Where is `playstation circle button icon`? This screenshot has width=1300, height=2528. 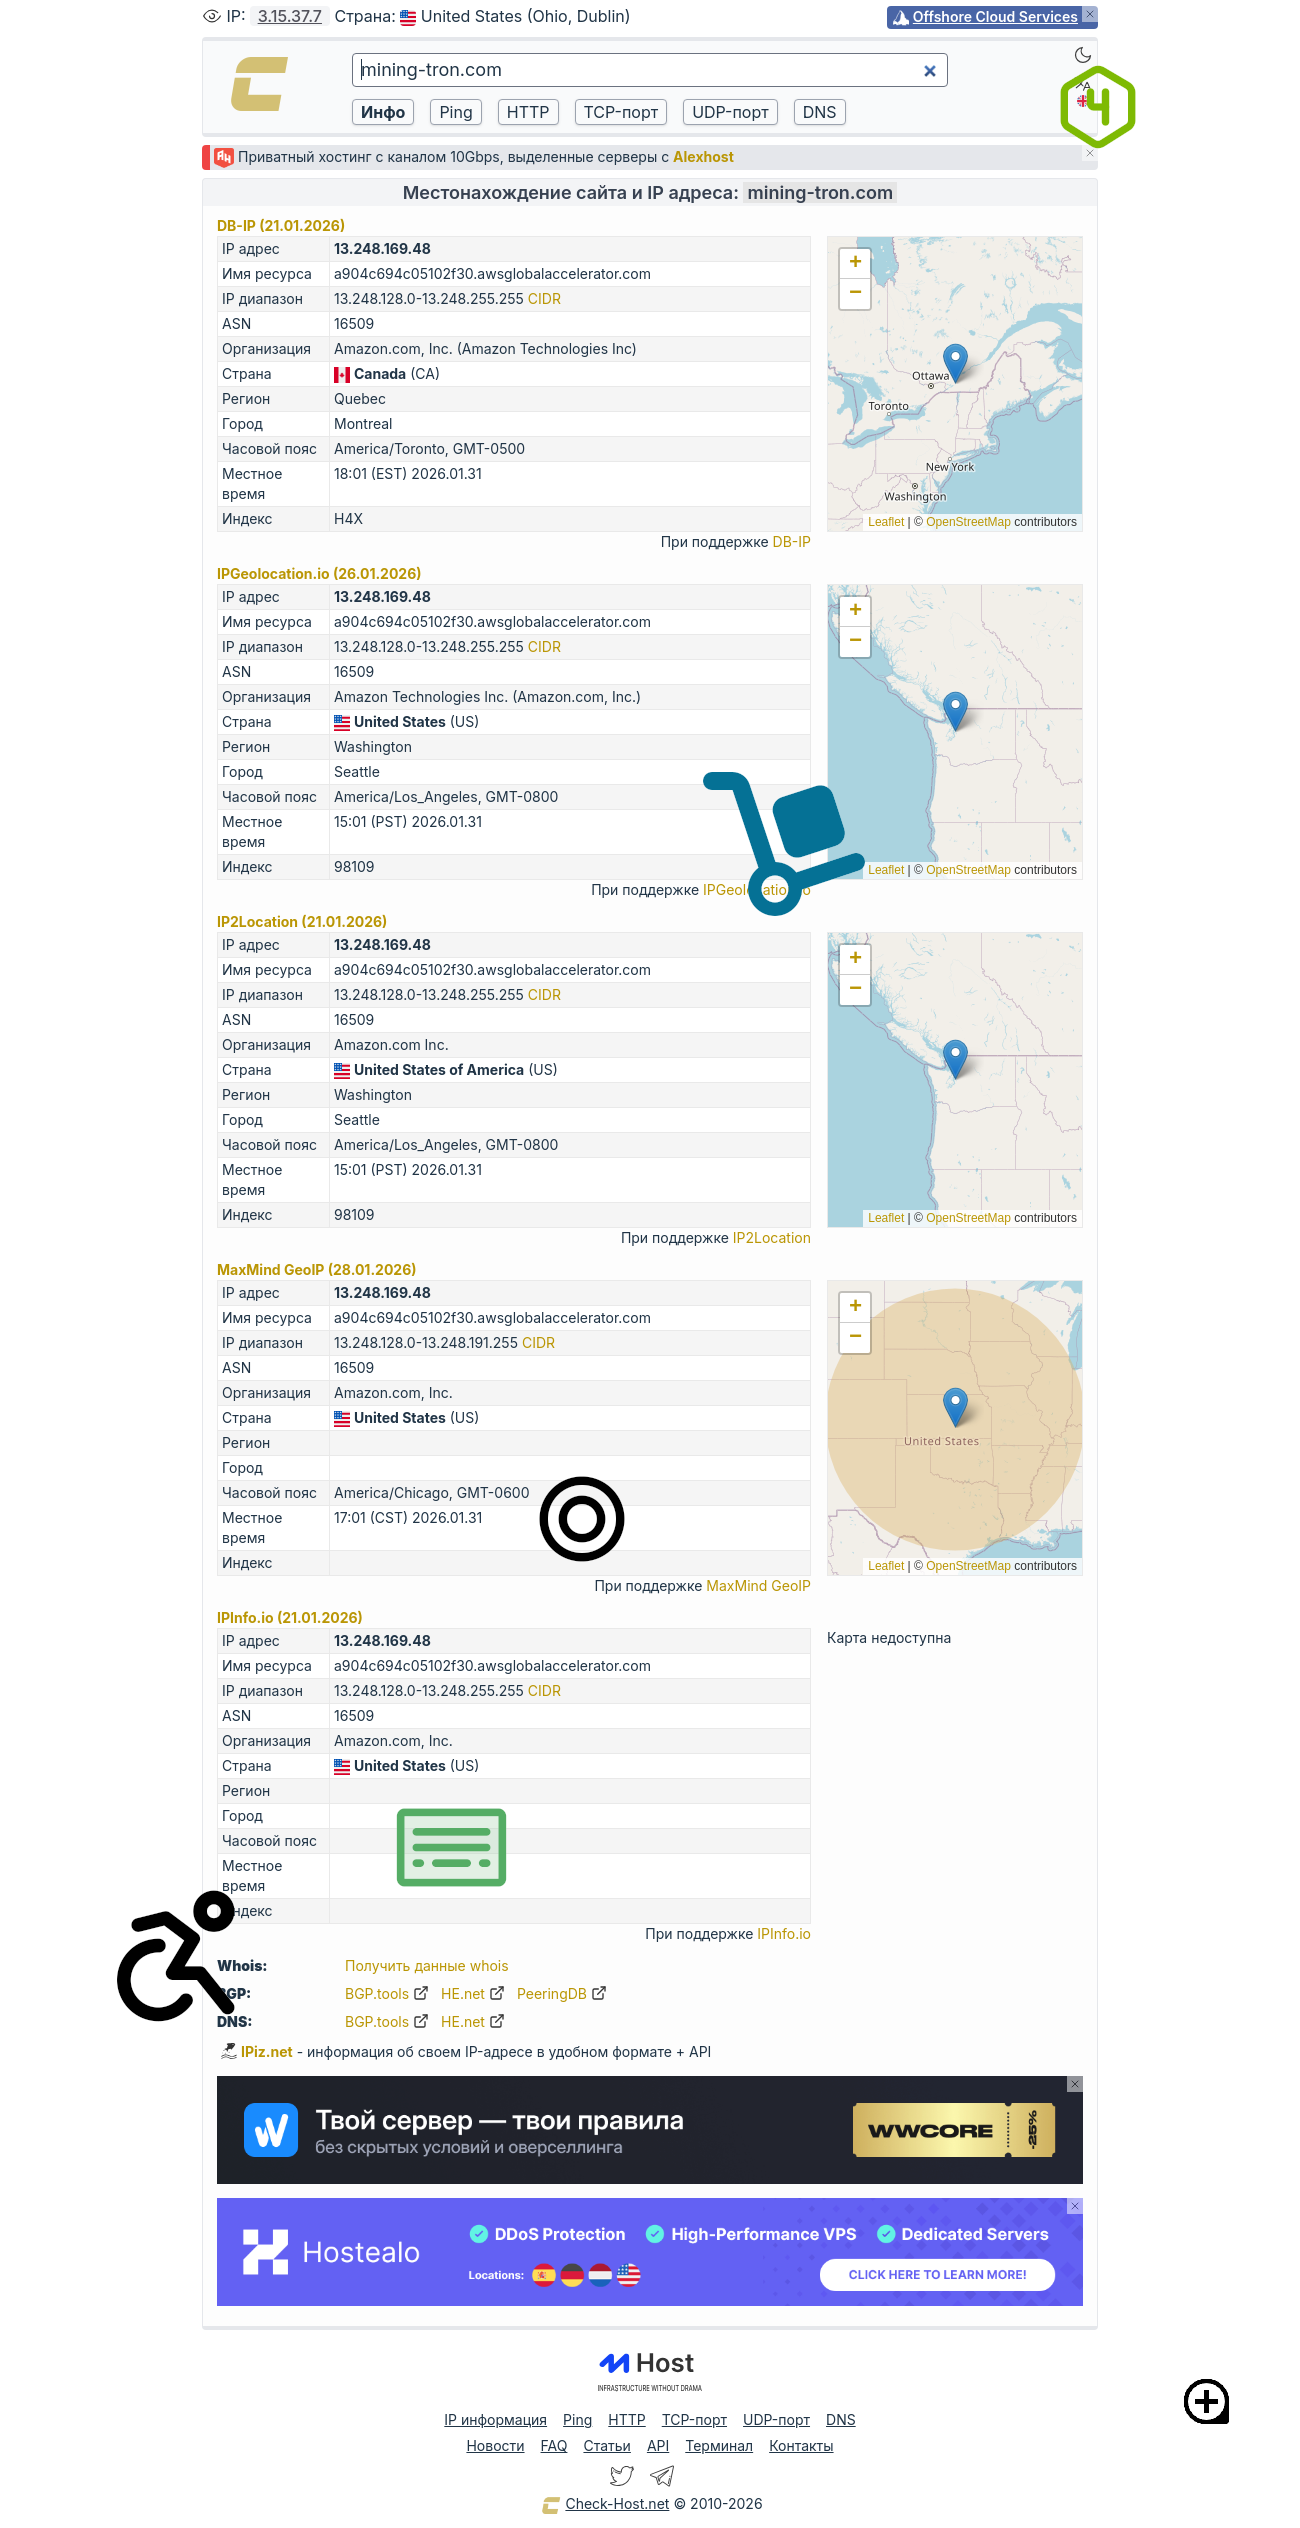 playstation circle button icon is located at coordinates (582, 1519).